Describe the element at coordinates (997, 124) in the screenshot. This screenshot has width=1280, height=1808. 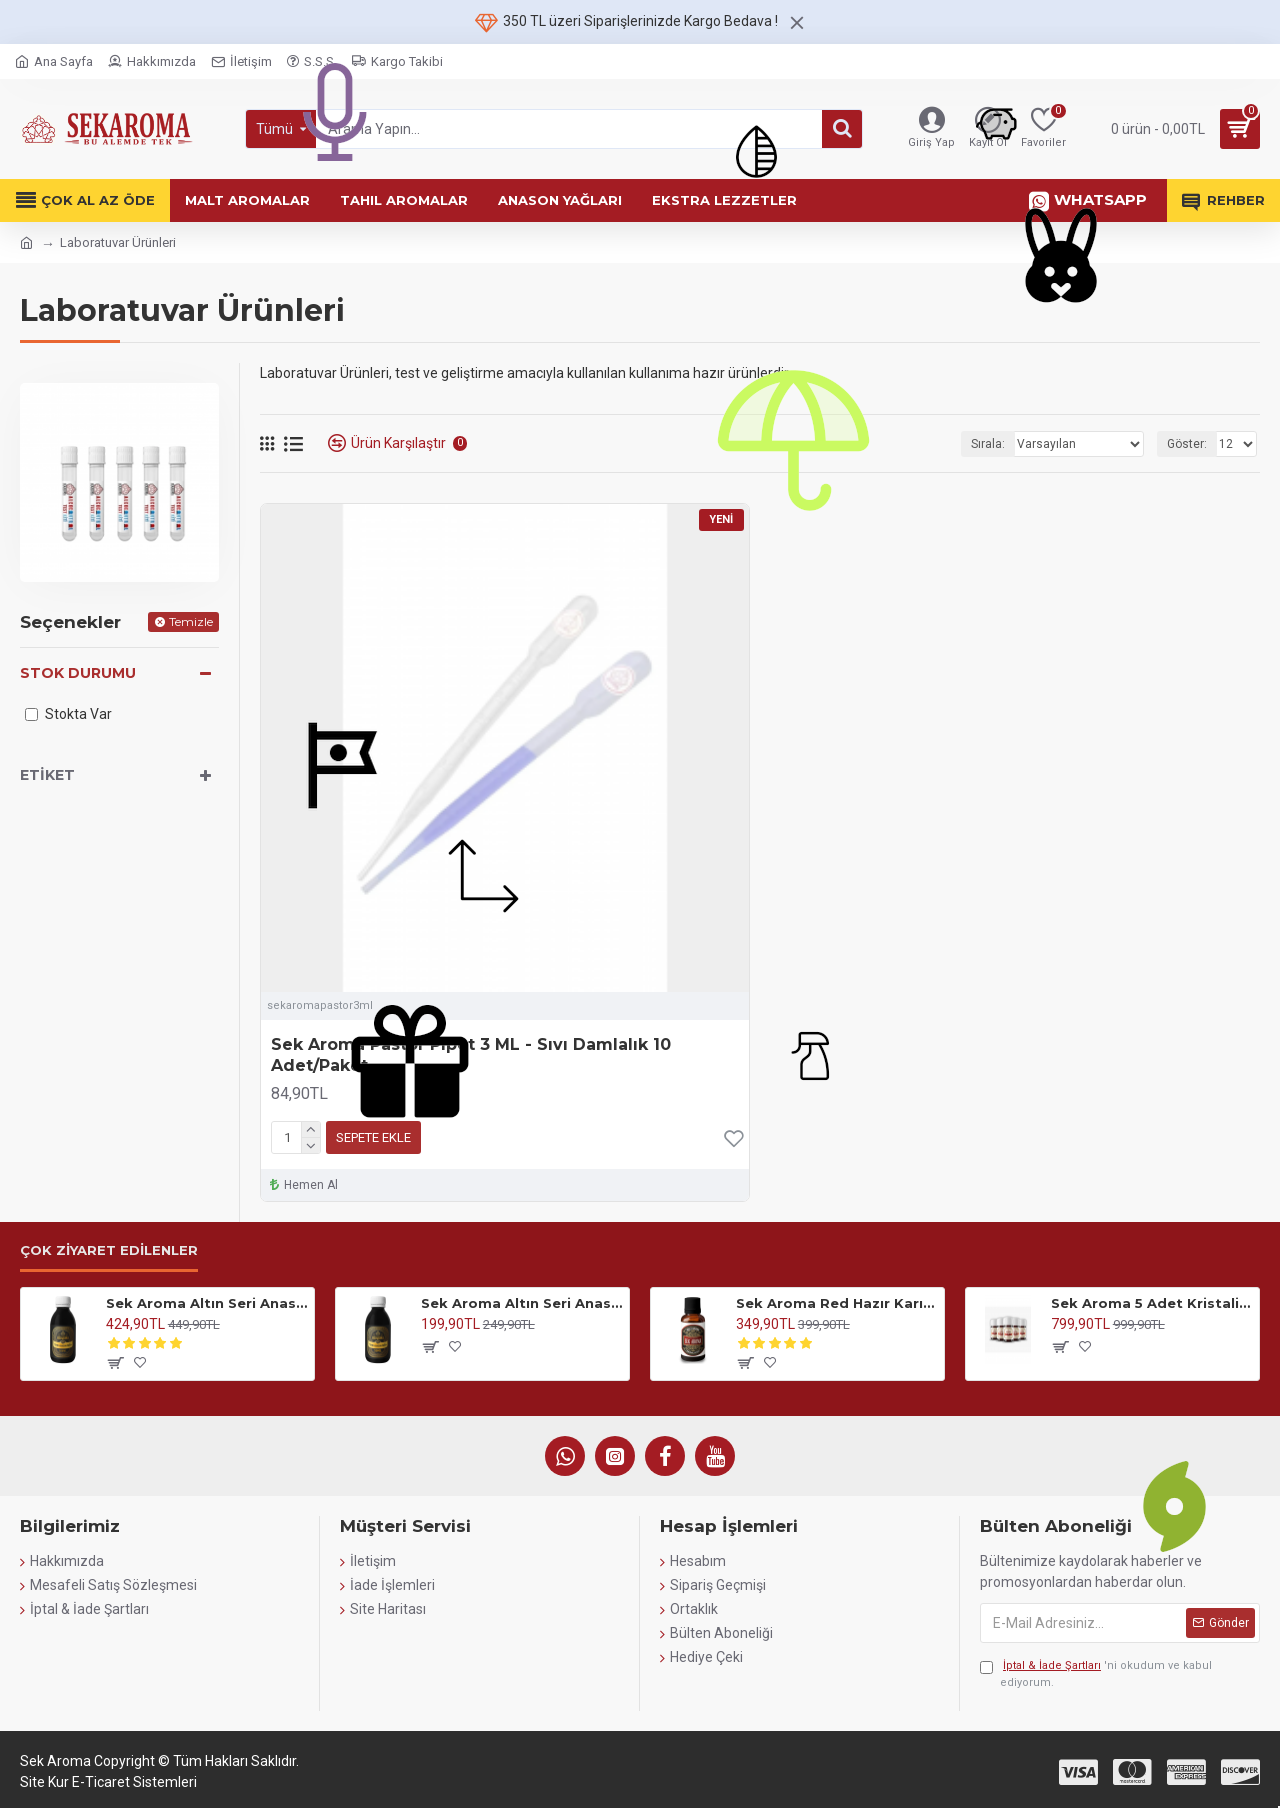
I see `access savings or budget features` at that location.